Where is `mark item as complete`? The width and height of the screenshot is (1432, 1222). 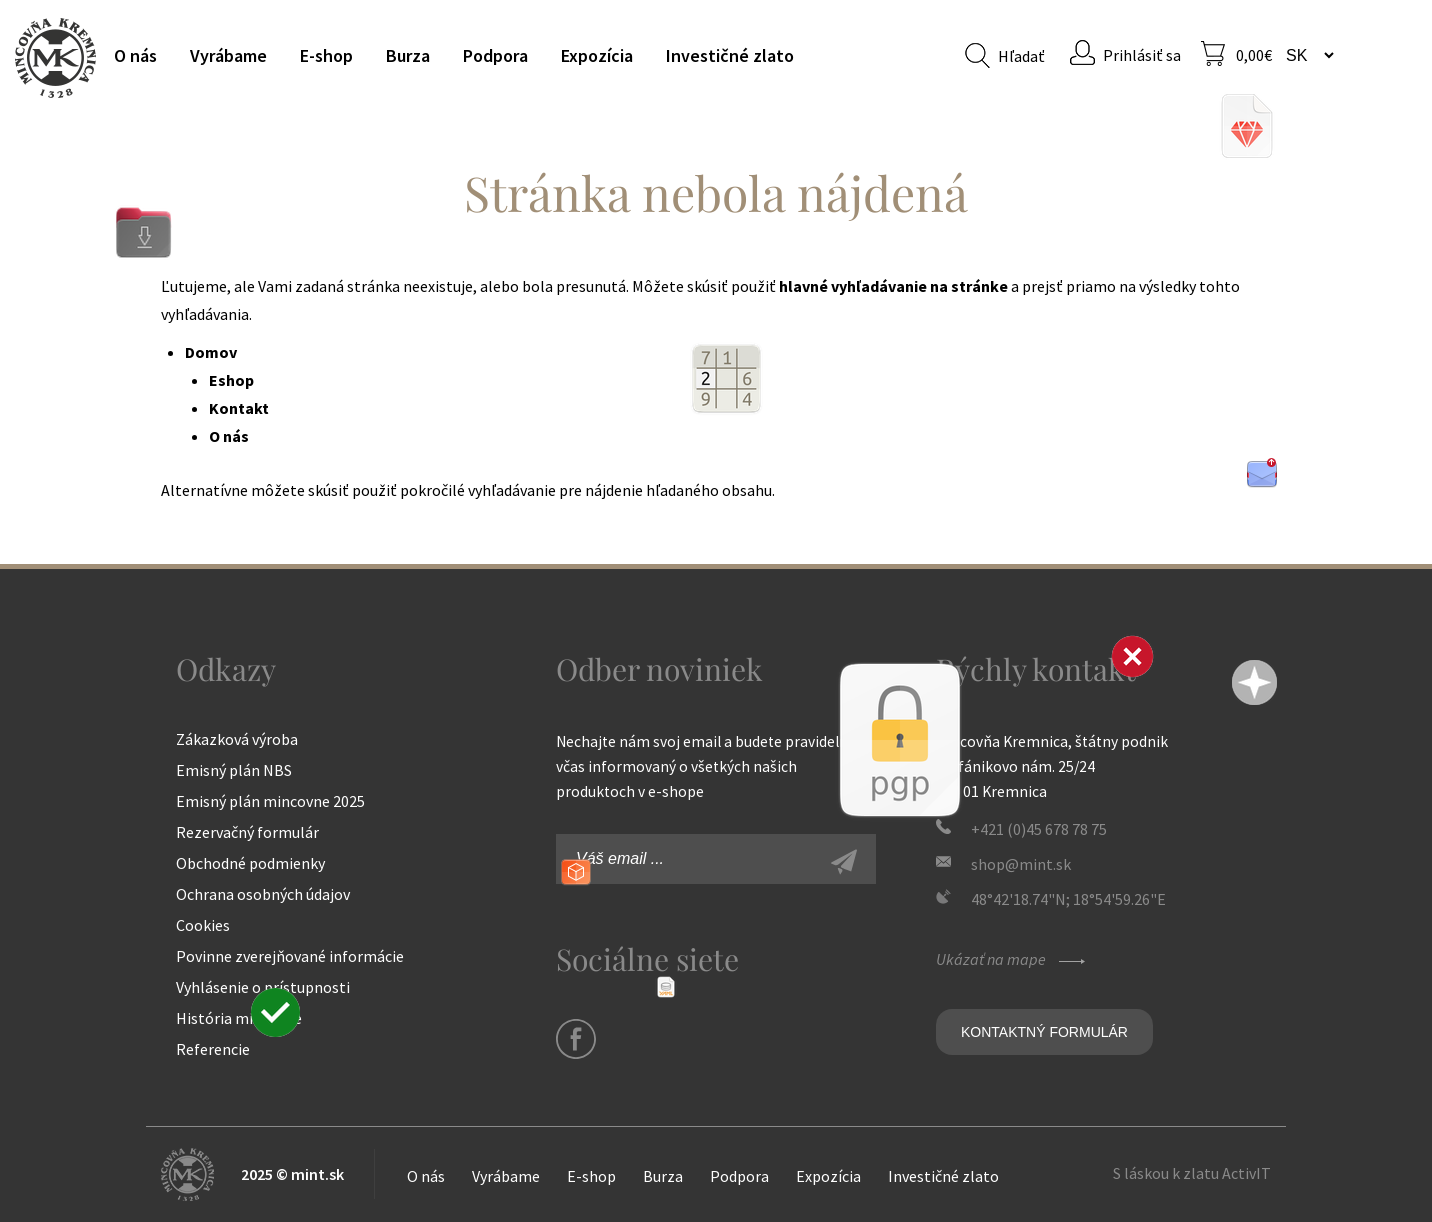 mark item as complete is located at coordinates (275, 1012).